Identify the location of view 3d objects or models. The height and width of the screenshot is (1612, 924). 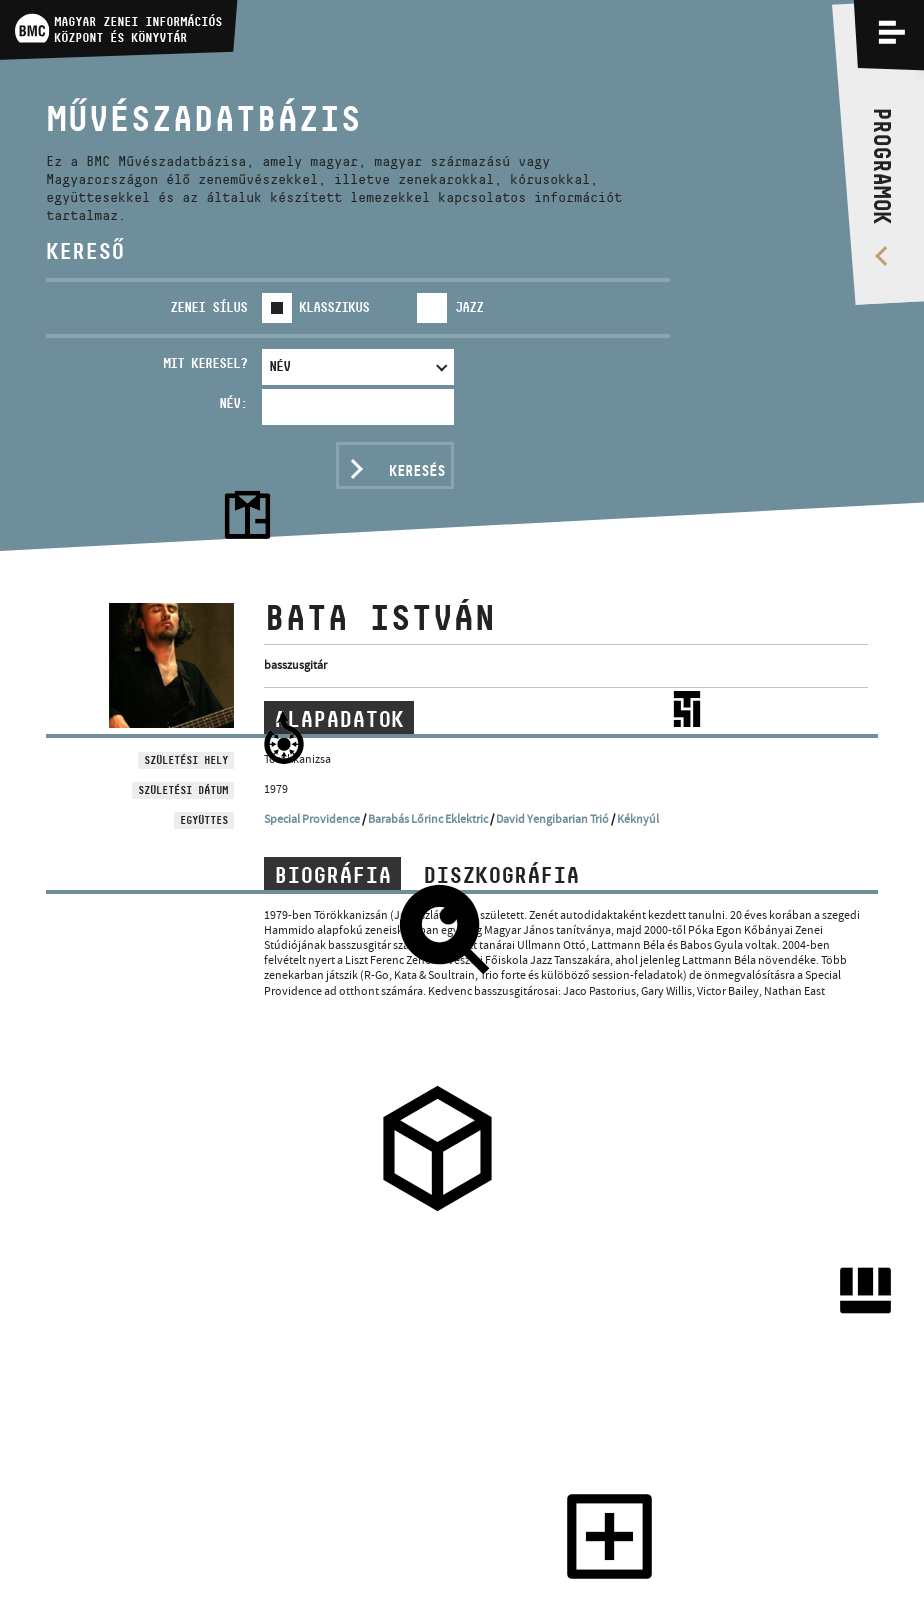
(437, 1148).